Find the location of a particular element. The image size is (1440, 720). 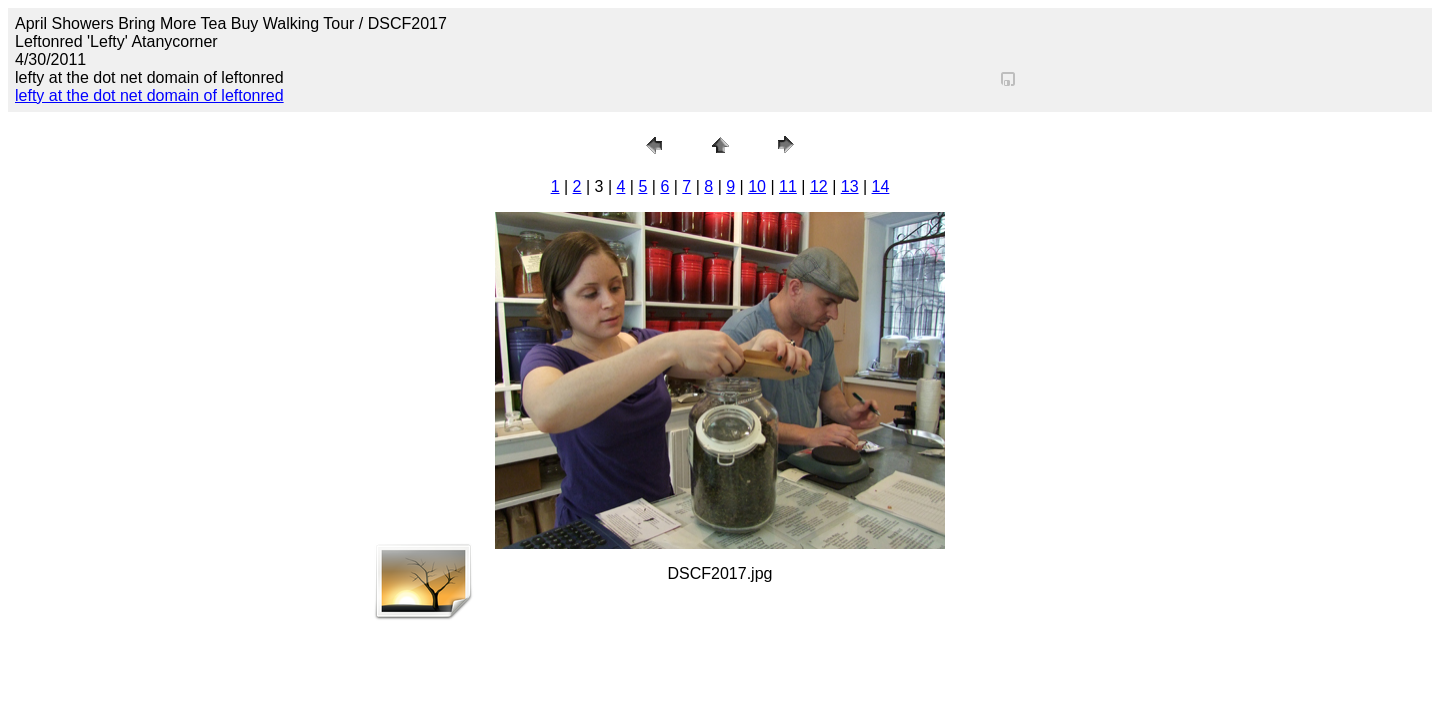

save current file or document is located at coordinates (1008, 79).